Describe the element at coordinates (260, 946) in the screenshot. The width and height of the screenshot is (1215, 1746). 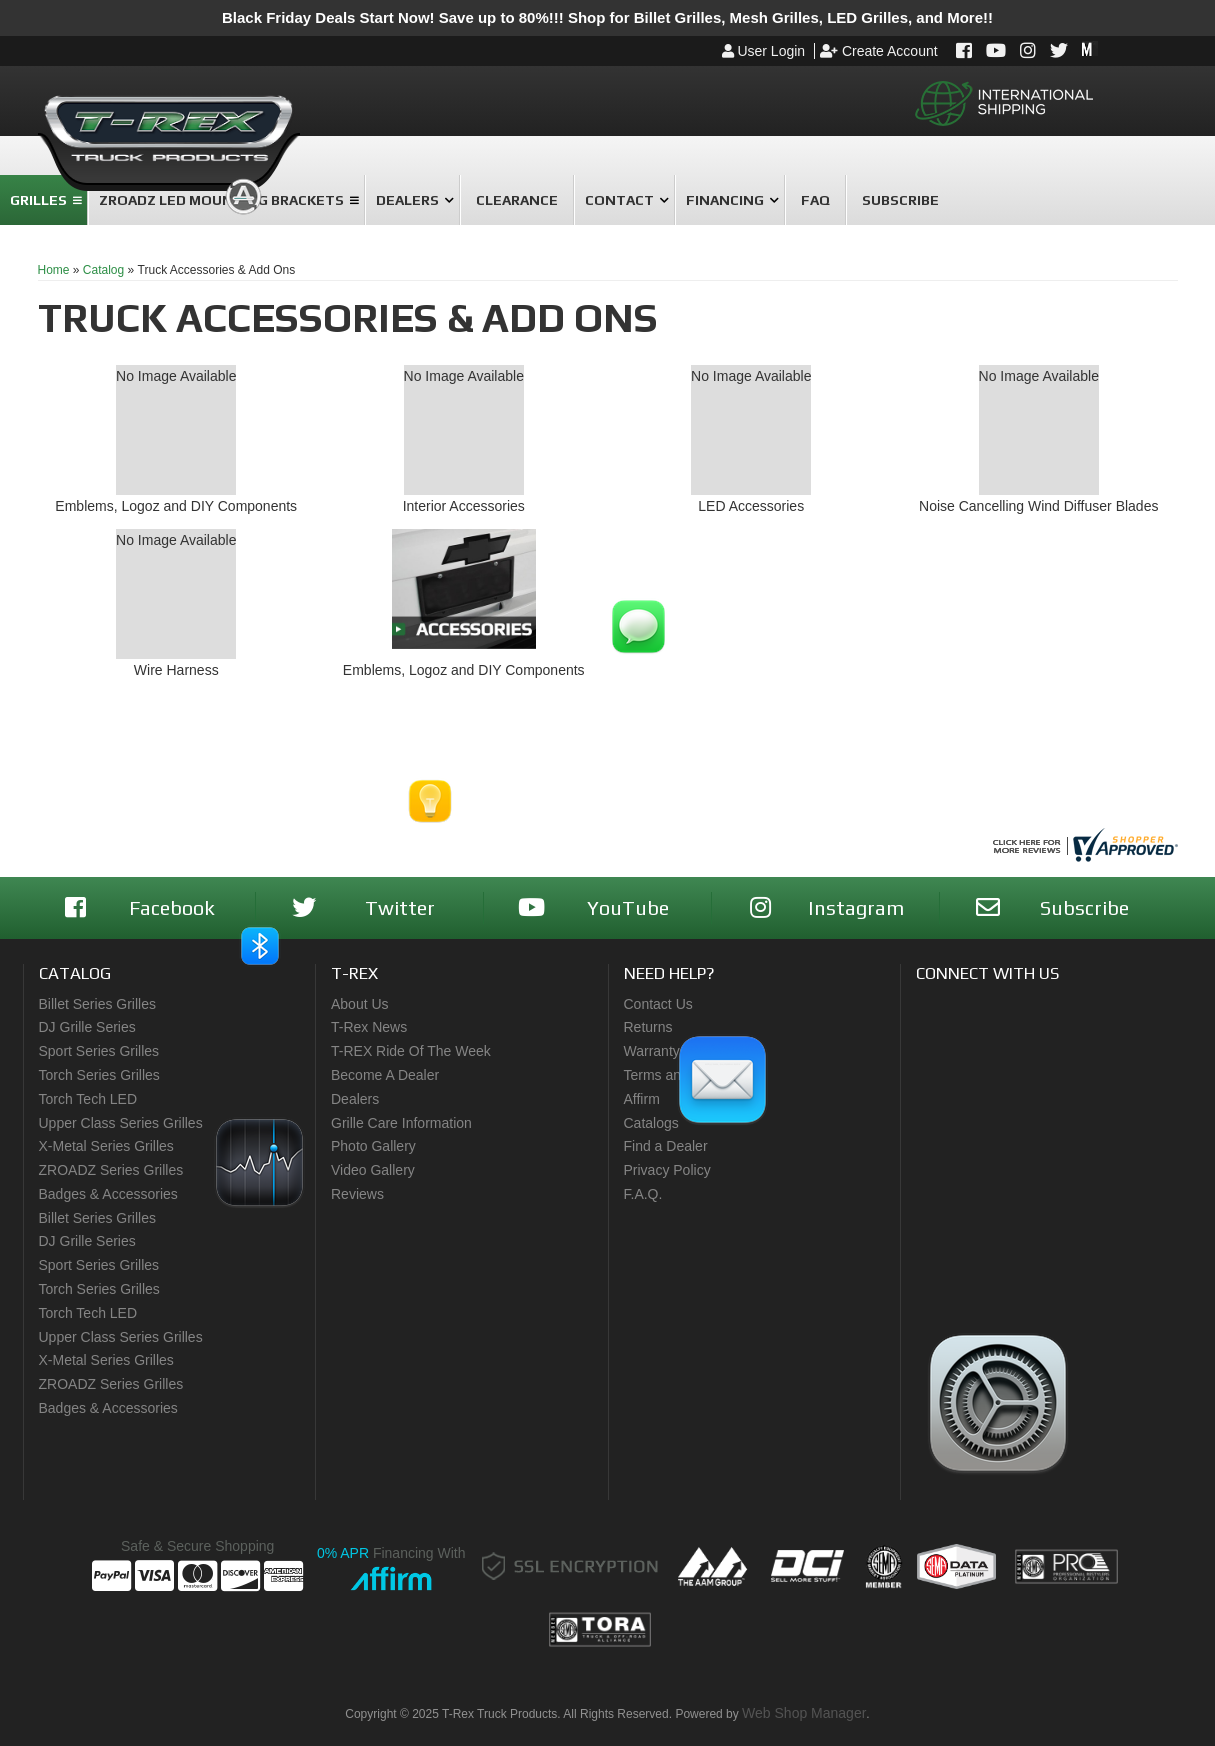
I see `open bluetooth file exchange app` at that location.